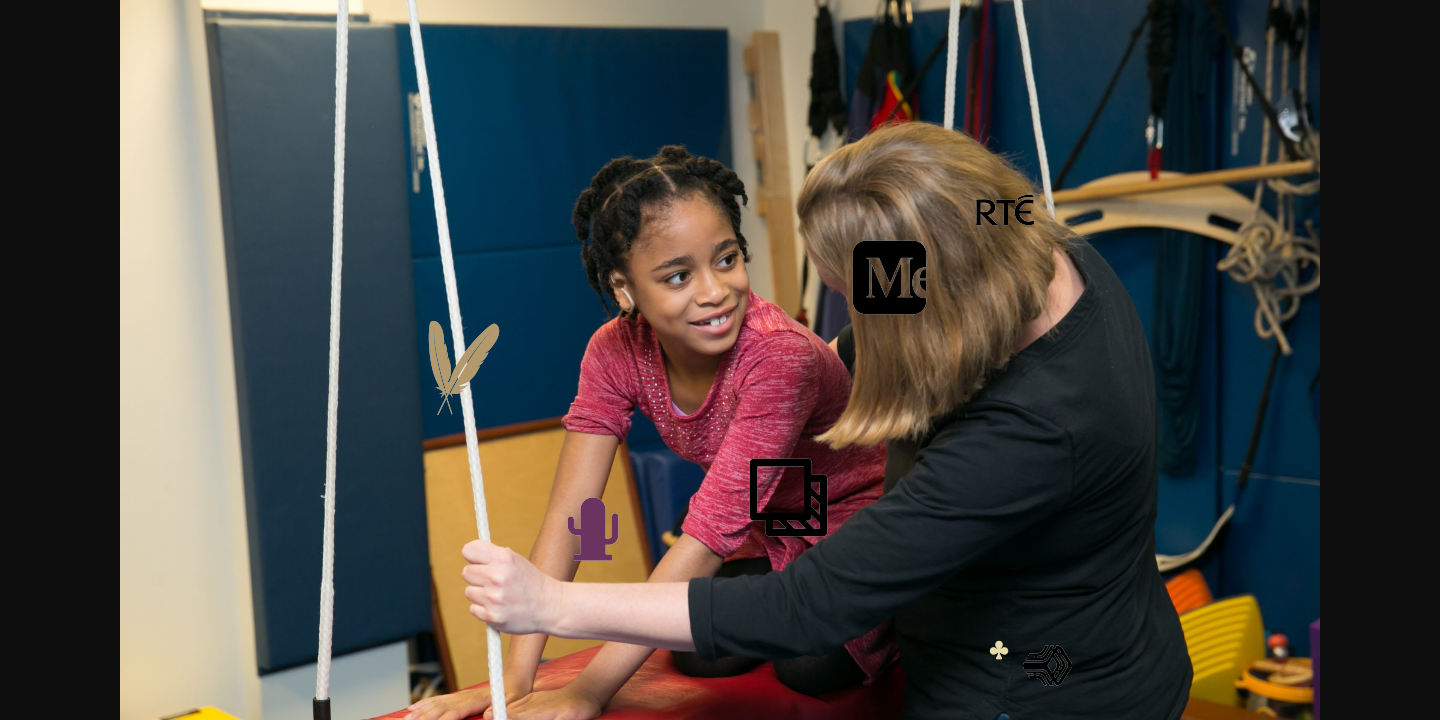  I want to click on represents the clubs suit in a card game app, so click(999, 650).